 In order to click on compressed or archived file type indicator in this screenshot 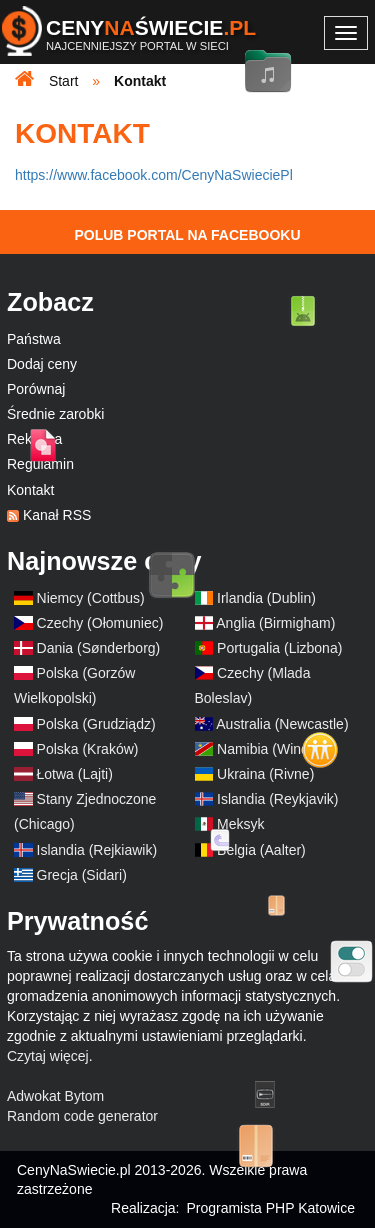, I will do `click(256, 1146)`.